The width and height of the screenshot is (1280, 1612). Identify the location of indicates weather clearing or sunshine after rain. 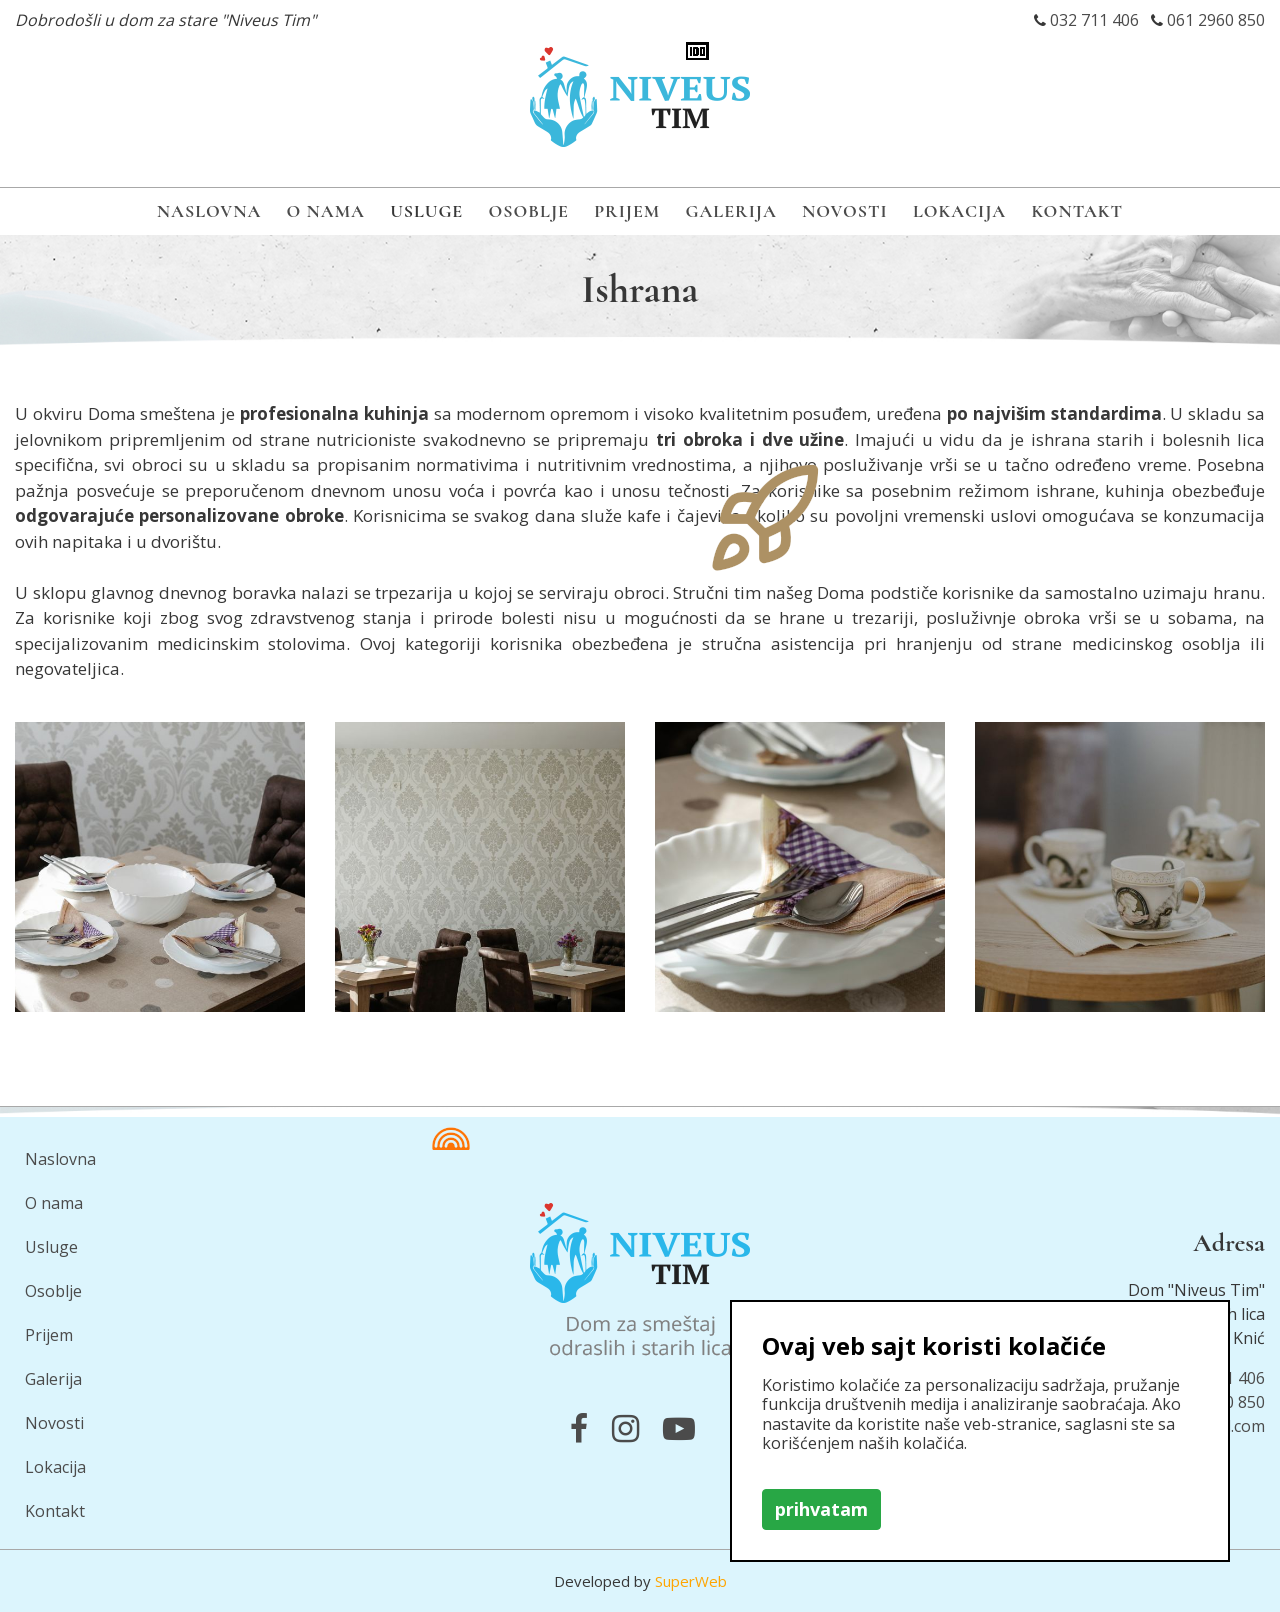
(451, 1140).